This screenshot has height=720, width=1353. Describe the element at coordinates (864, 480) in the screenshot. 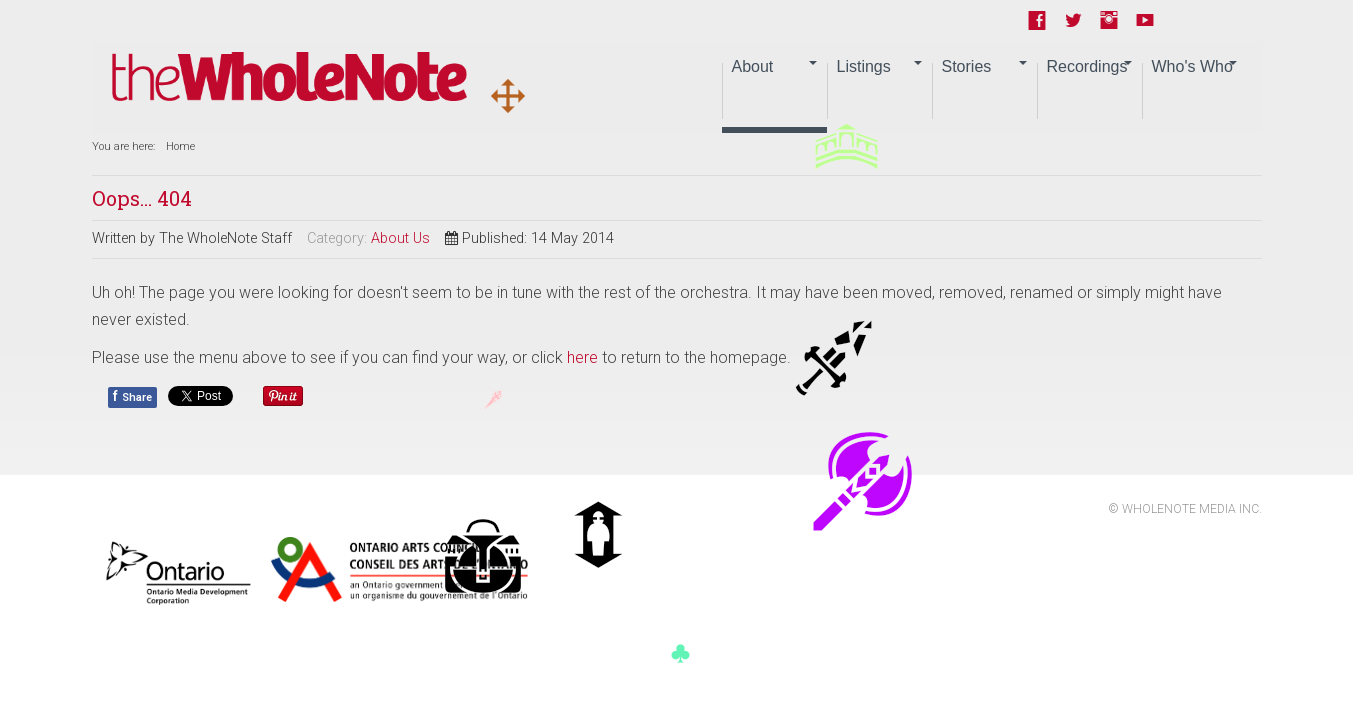

I see `select axe weapon or tool` at that location.